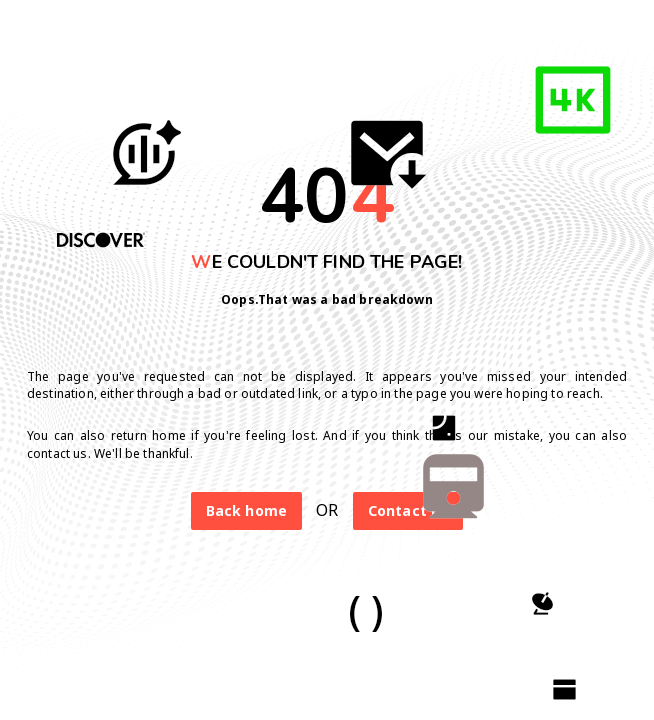 The height and width of the screenshot is (720, 654). What do you see at coordinates (564, 689) in the screenshot?
I see `switch to top panel layout` at bounding box center [564, 689].